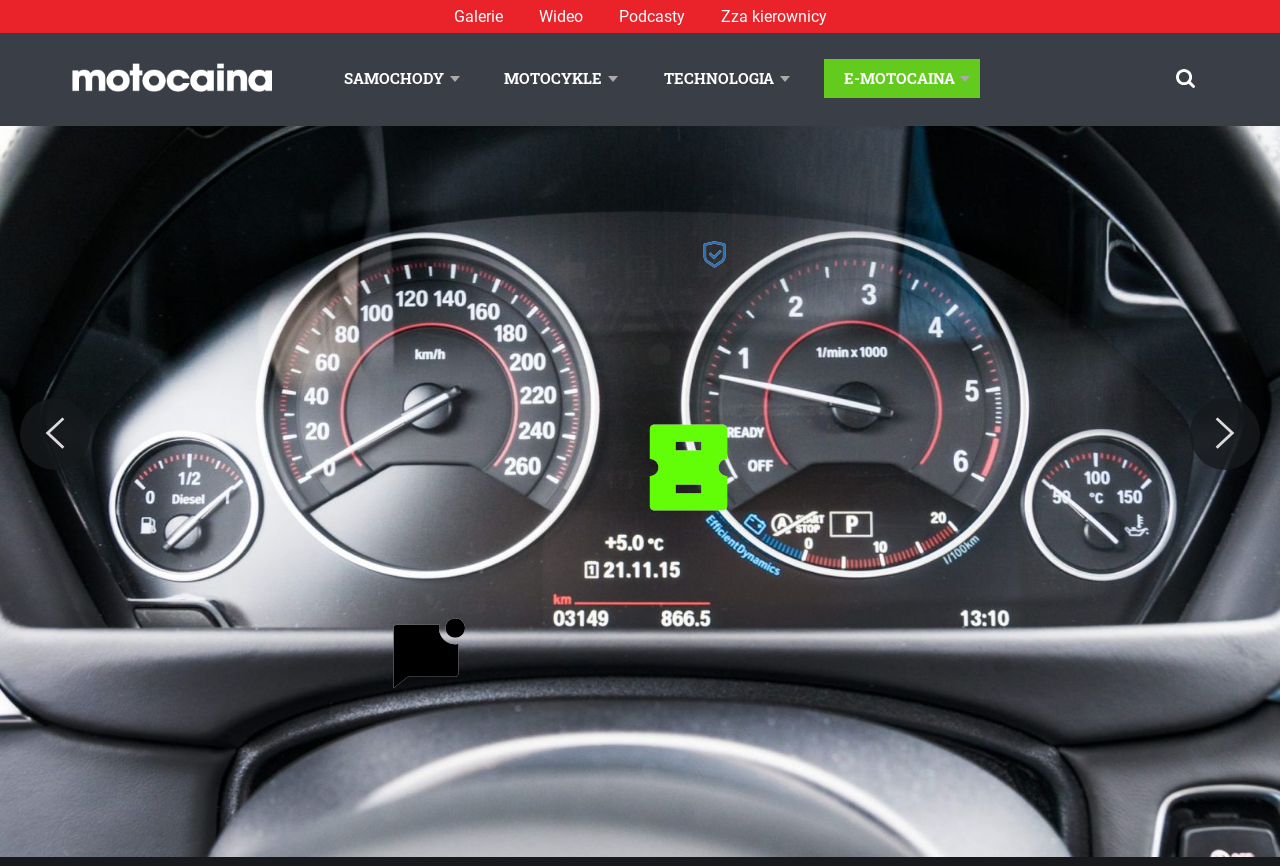  I want to click on apply a coupon or discount code, so click(688, 467).